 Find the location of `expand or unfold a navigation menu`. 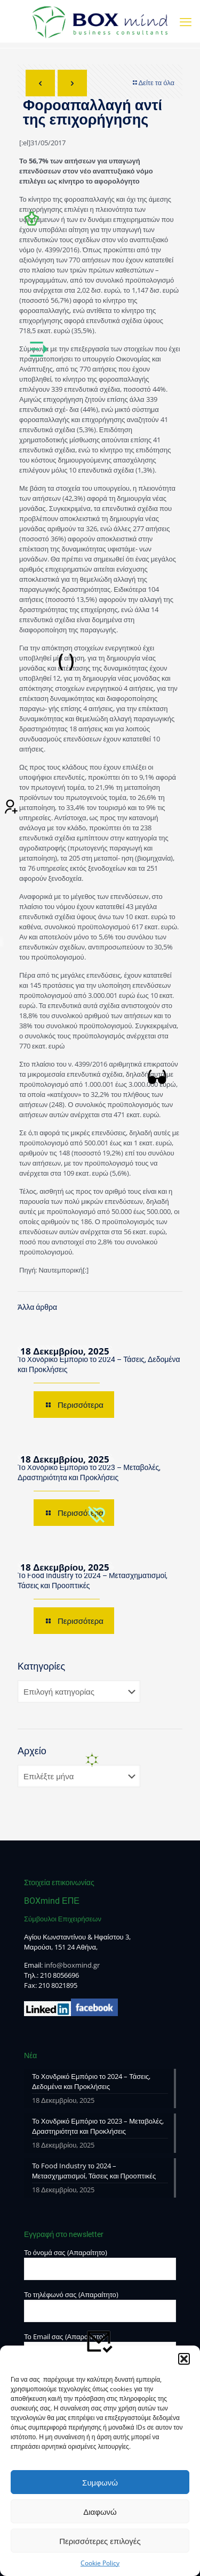

expand or unfold a navigation menu is located at coordinates (38, 349).